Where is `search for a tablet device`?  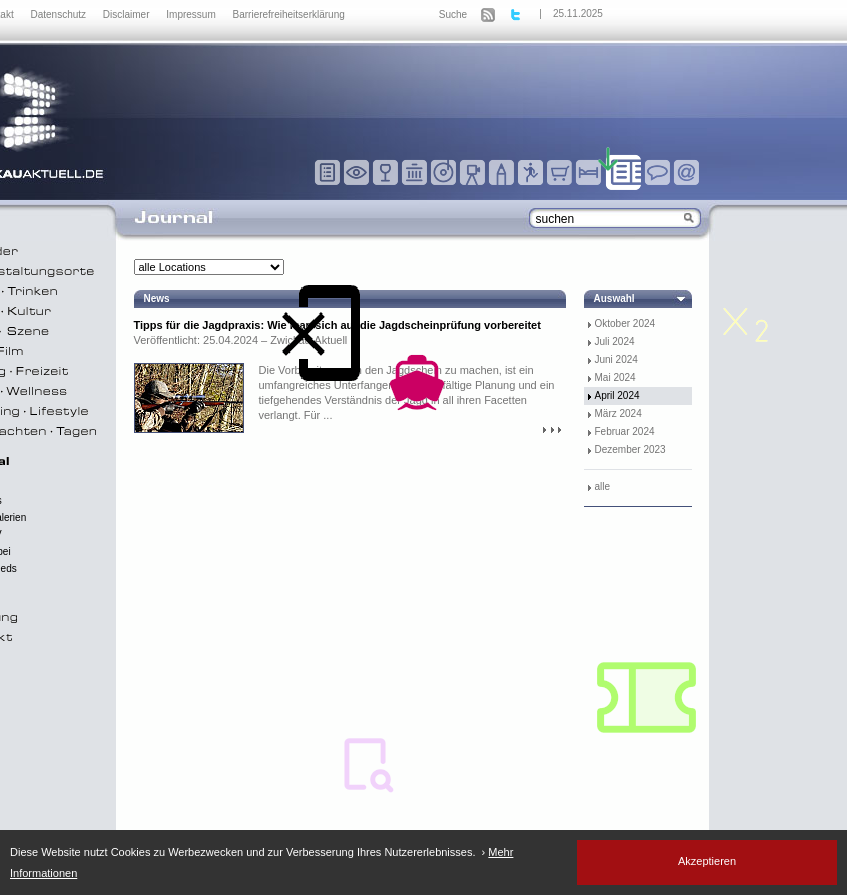 search for a tablet device is located at coordinates (365, 764).